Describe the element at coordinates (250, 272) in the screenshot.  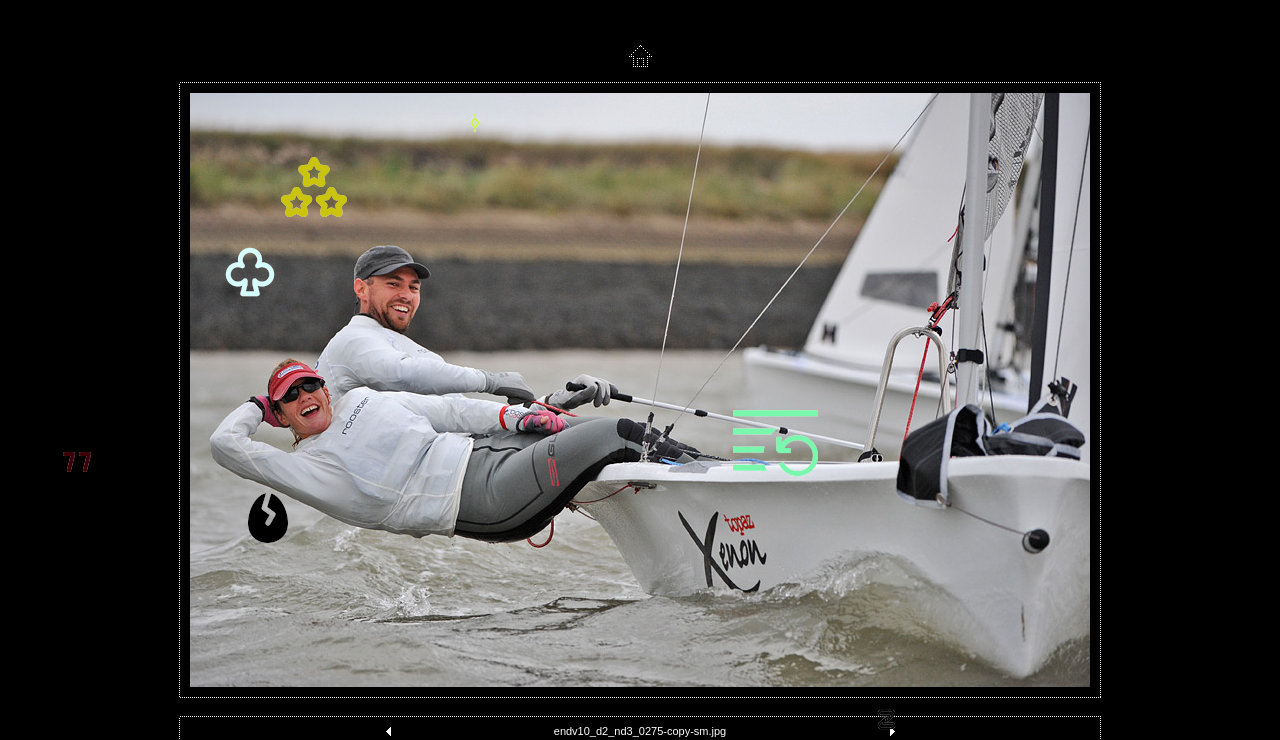
I see `represents the clubs suit in a card game` at that location.